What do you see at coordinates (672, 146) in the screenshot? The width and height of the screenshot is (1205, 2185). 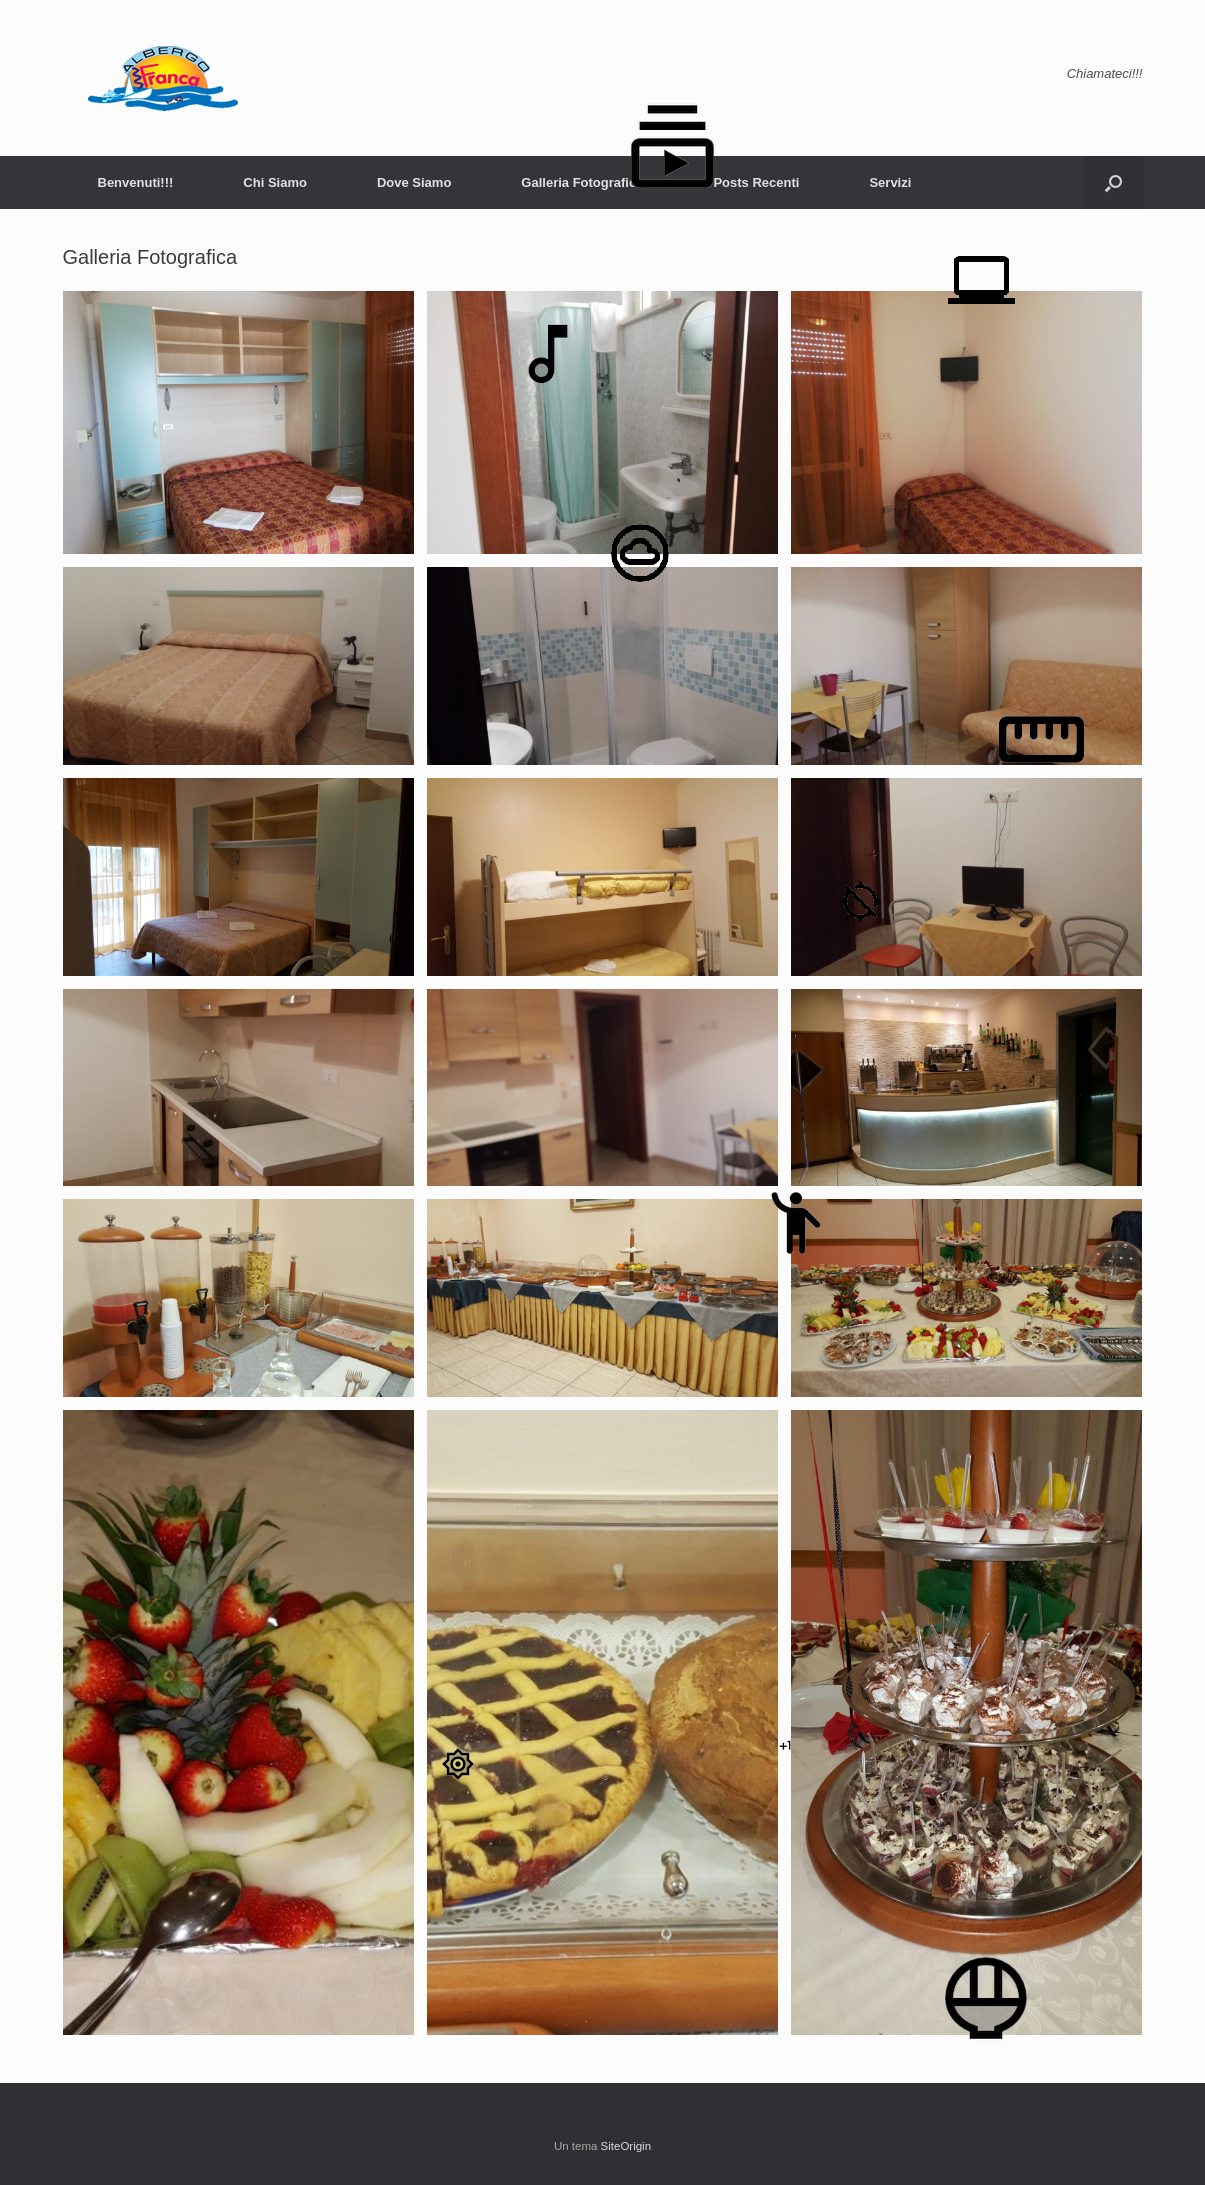 I see `view your subscriptions` at bounding box center [672, 146].